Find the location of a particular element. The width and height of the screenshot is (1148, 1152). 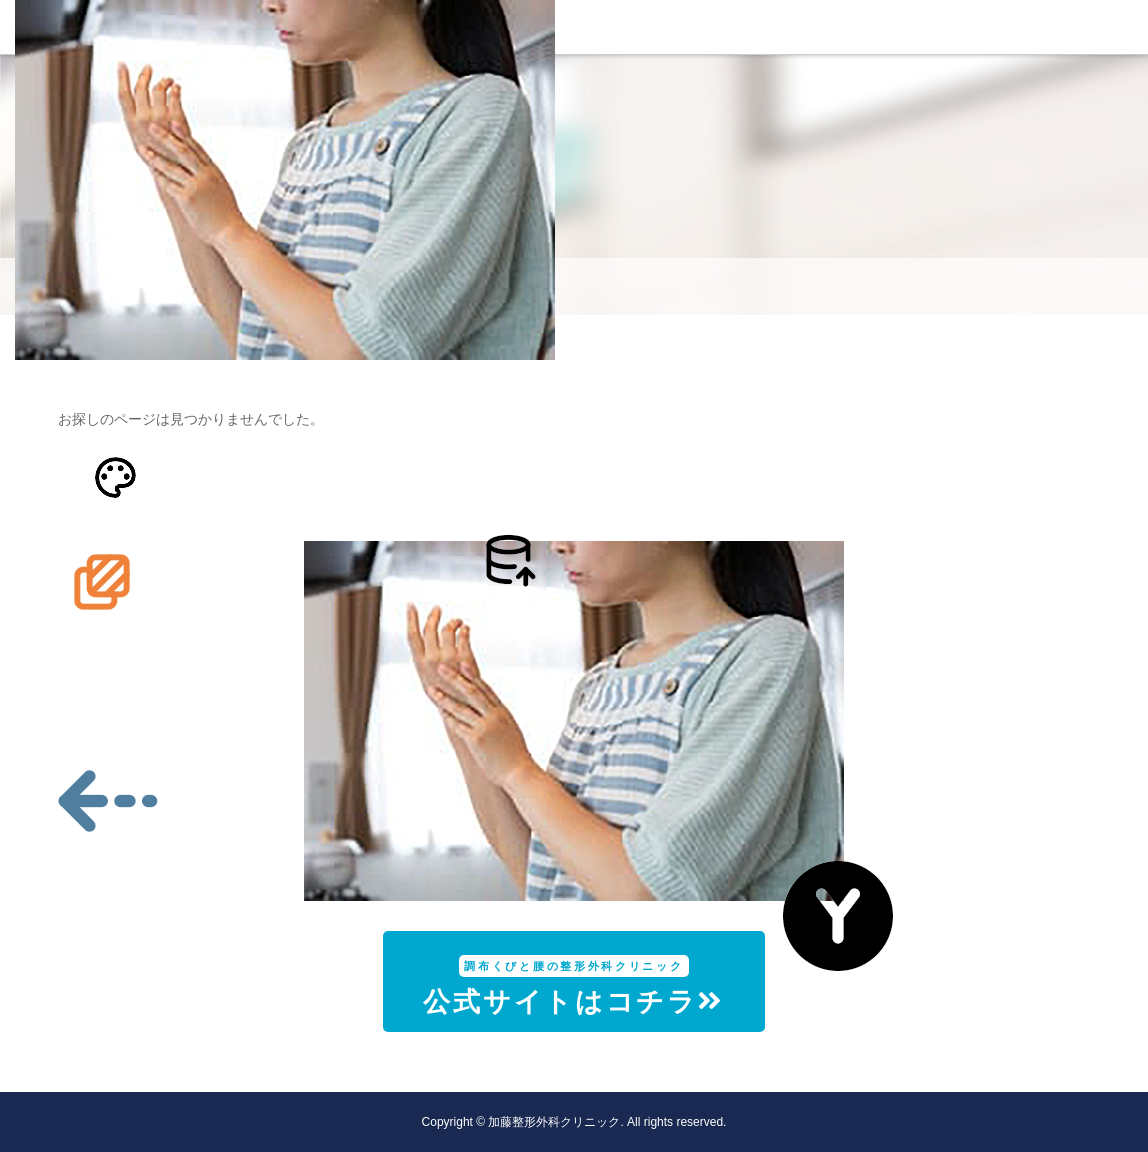

go back to previous step is located at coordinates (108, 801).